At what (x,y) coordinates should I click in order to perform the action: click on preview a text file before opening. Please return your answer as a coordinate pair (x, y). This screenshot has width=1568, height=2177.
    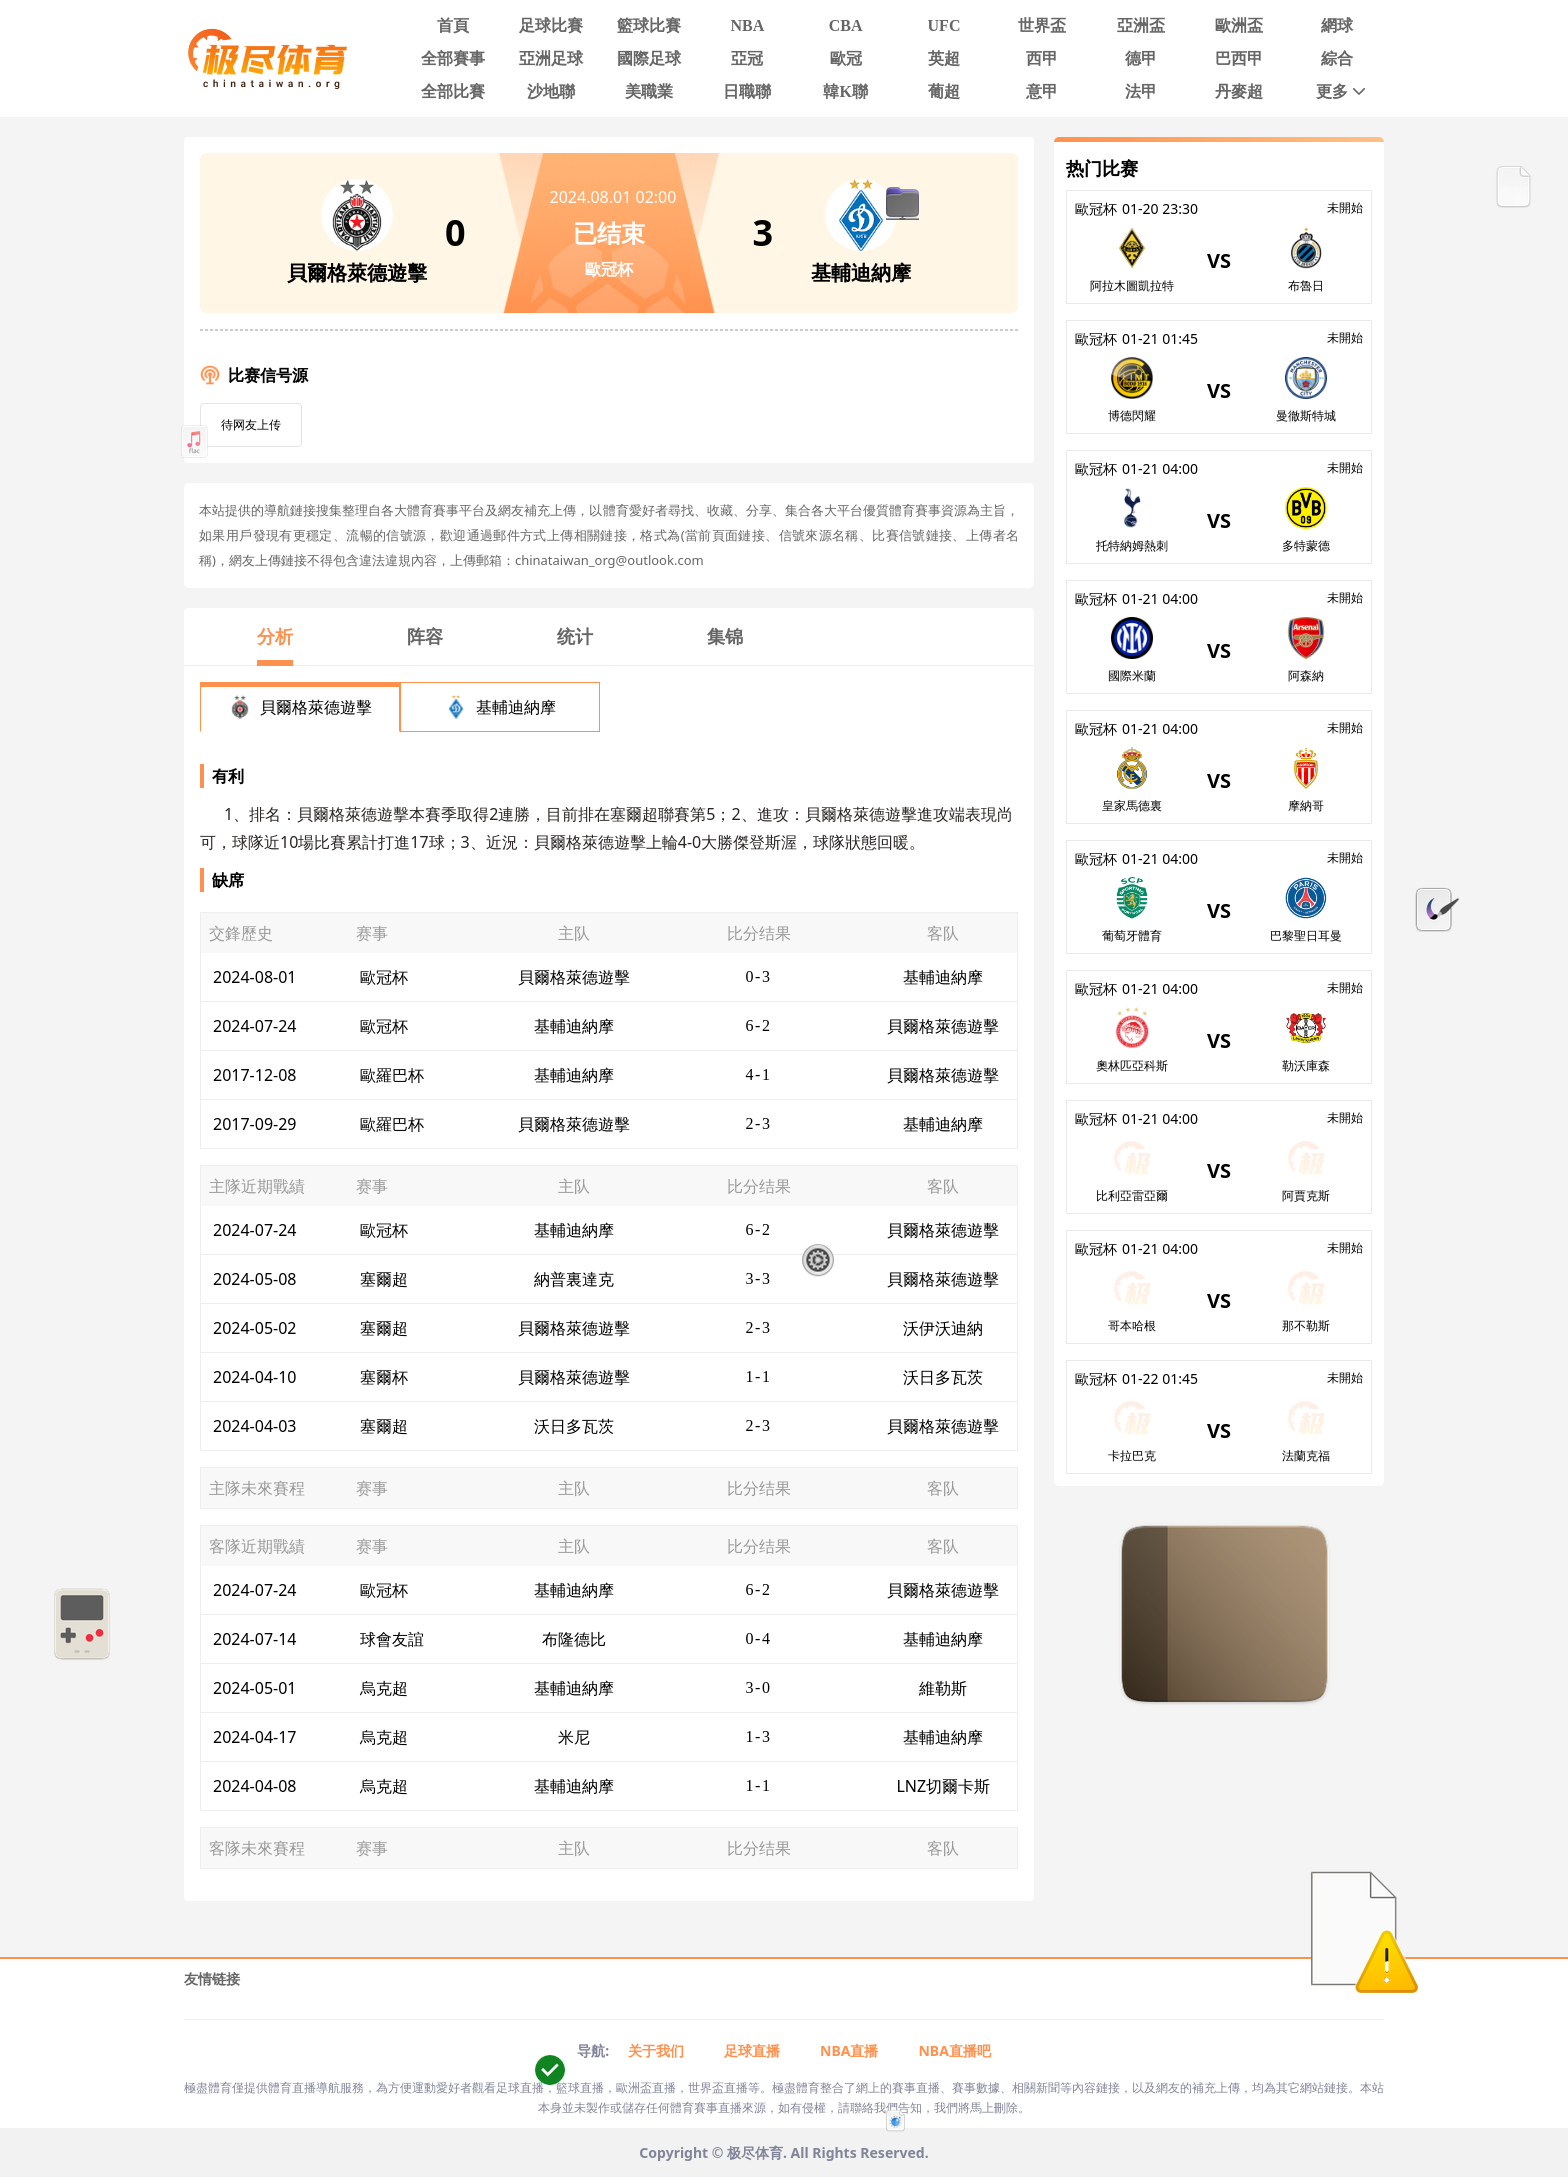
    Looking at the image, I should click on (1513, 186).